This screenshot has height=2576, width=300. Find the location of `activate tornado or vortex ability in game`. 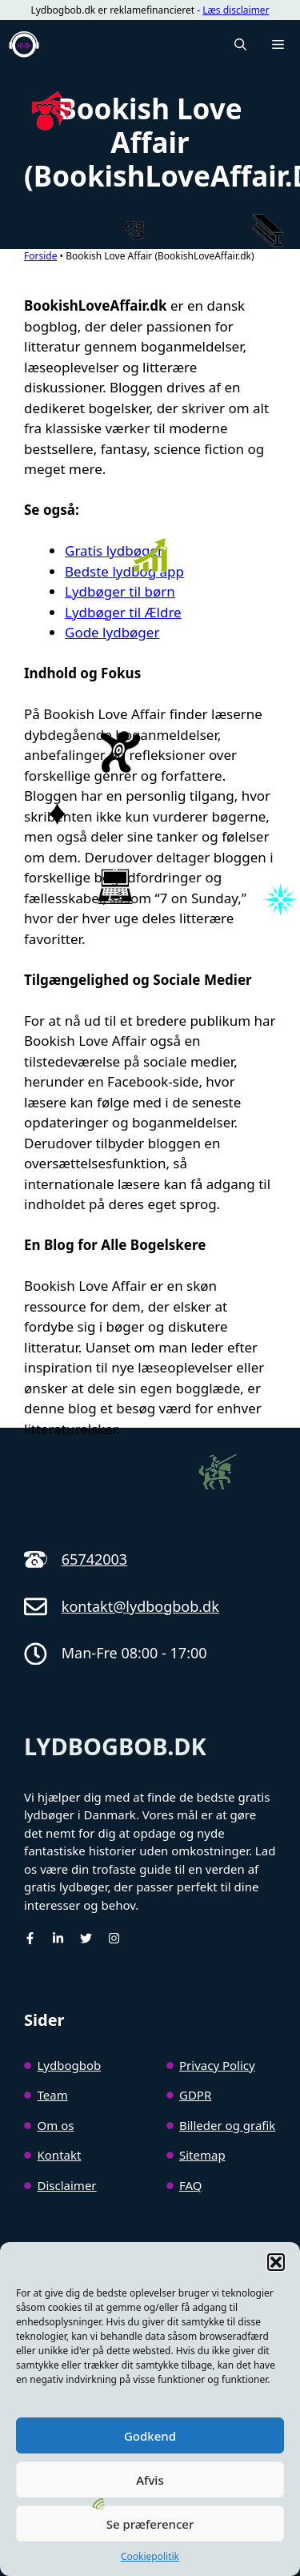

activate tornado or vortex ability in game is located at coordinates (98, 2504).